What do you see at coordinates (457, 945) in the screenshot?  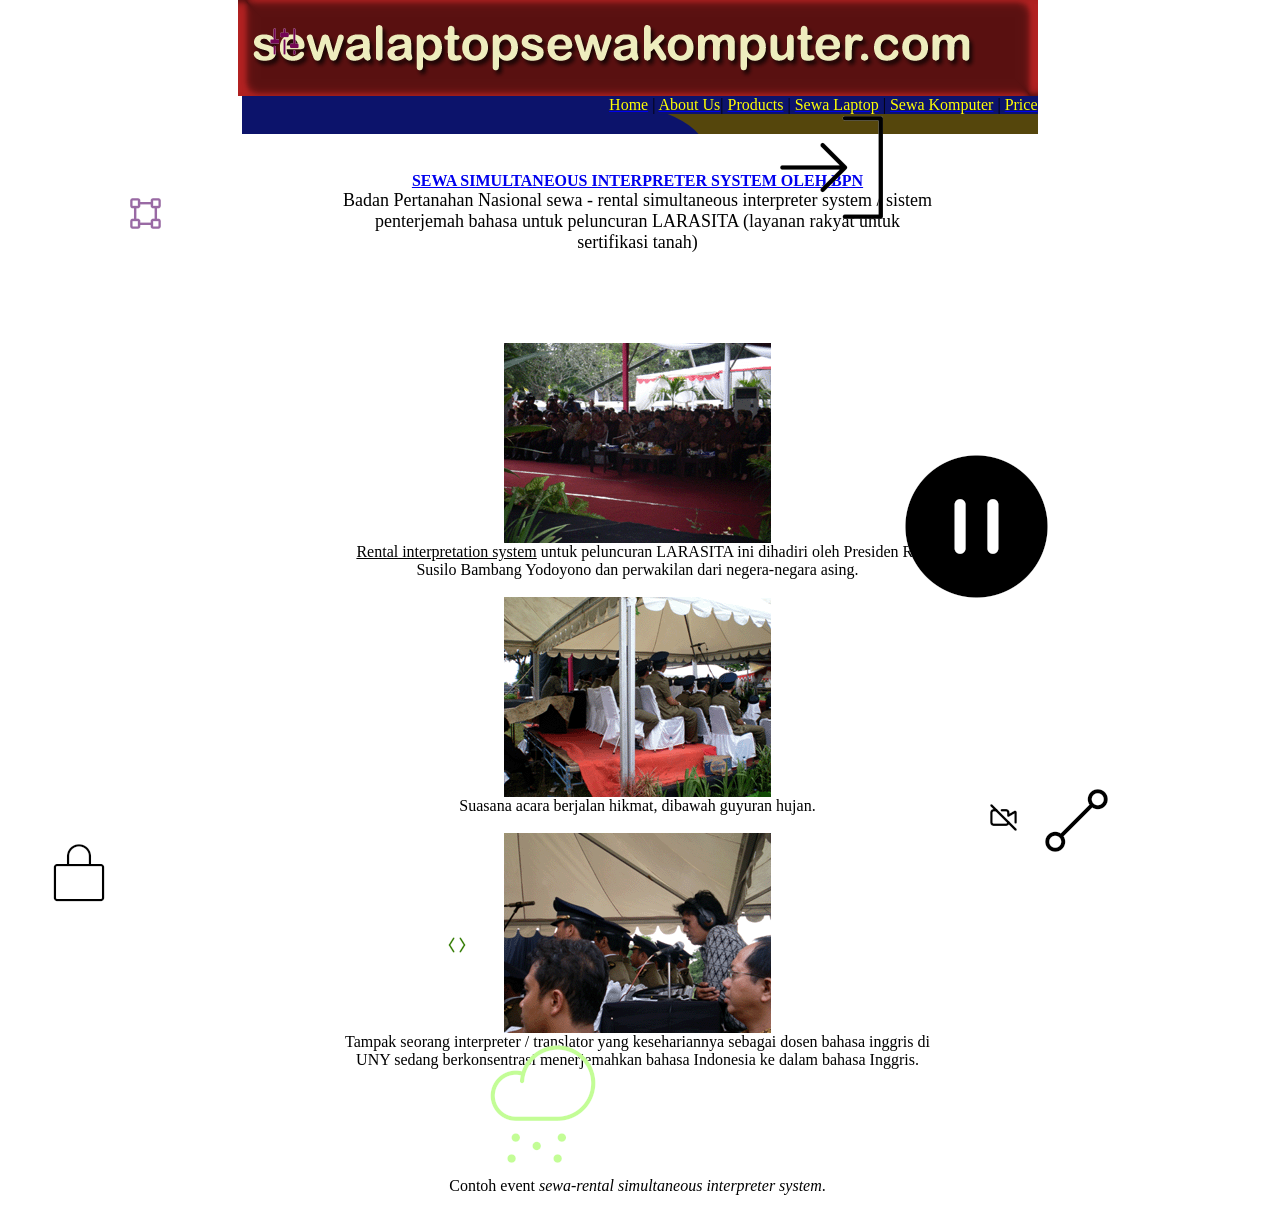 I see `view or edit source code` at bounding box center [457, 945].